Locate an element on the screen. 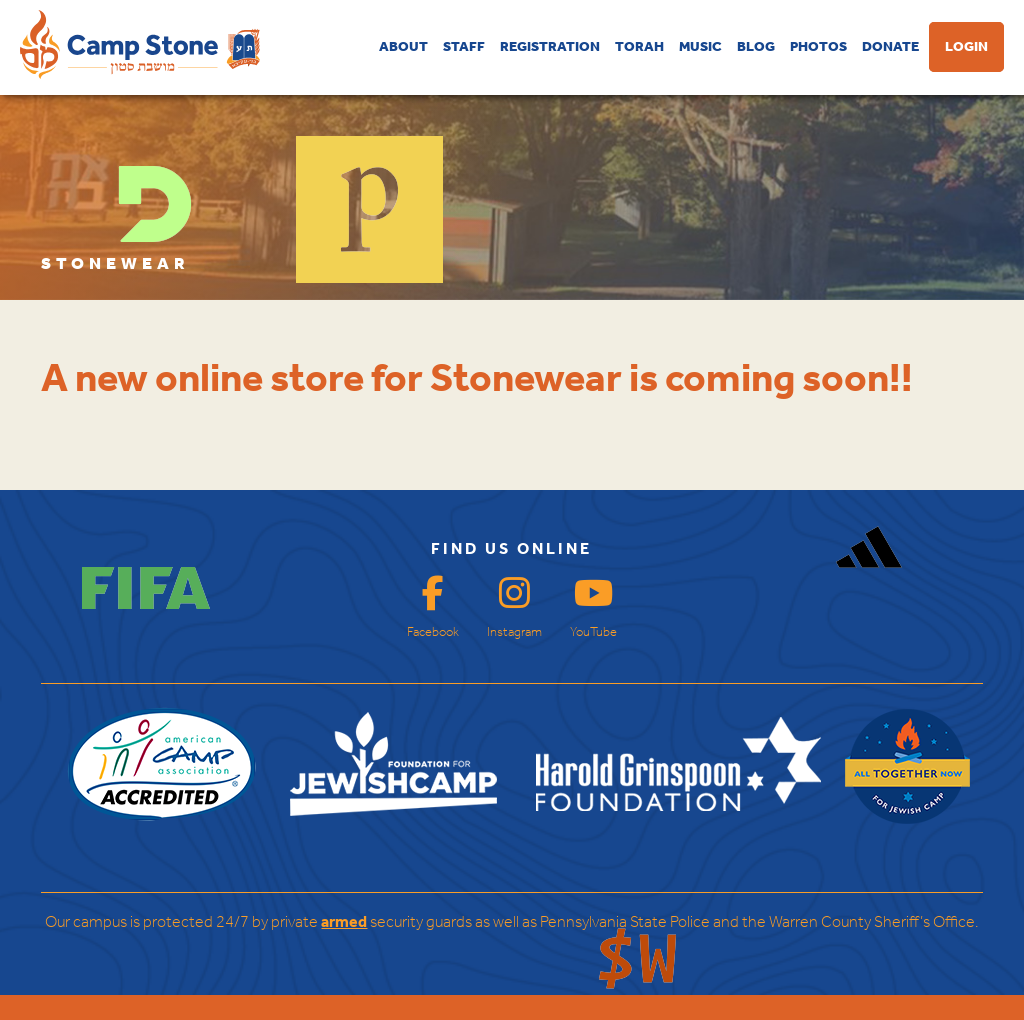  deepgram logo is located at coordinates (155, 204).